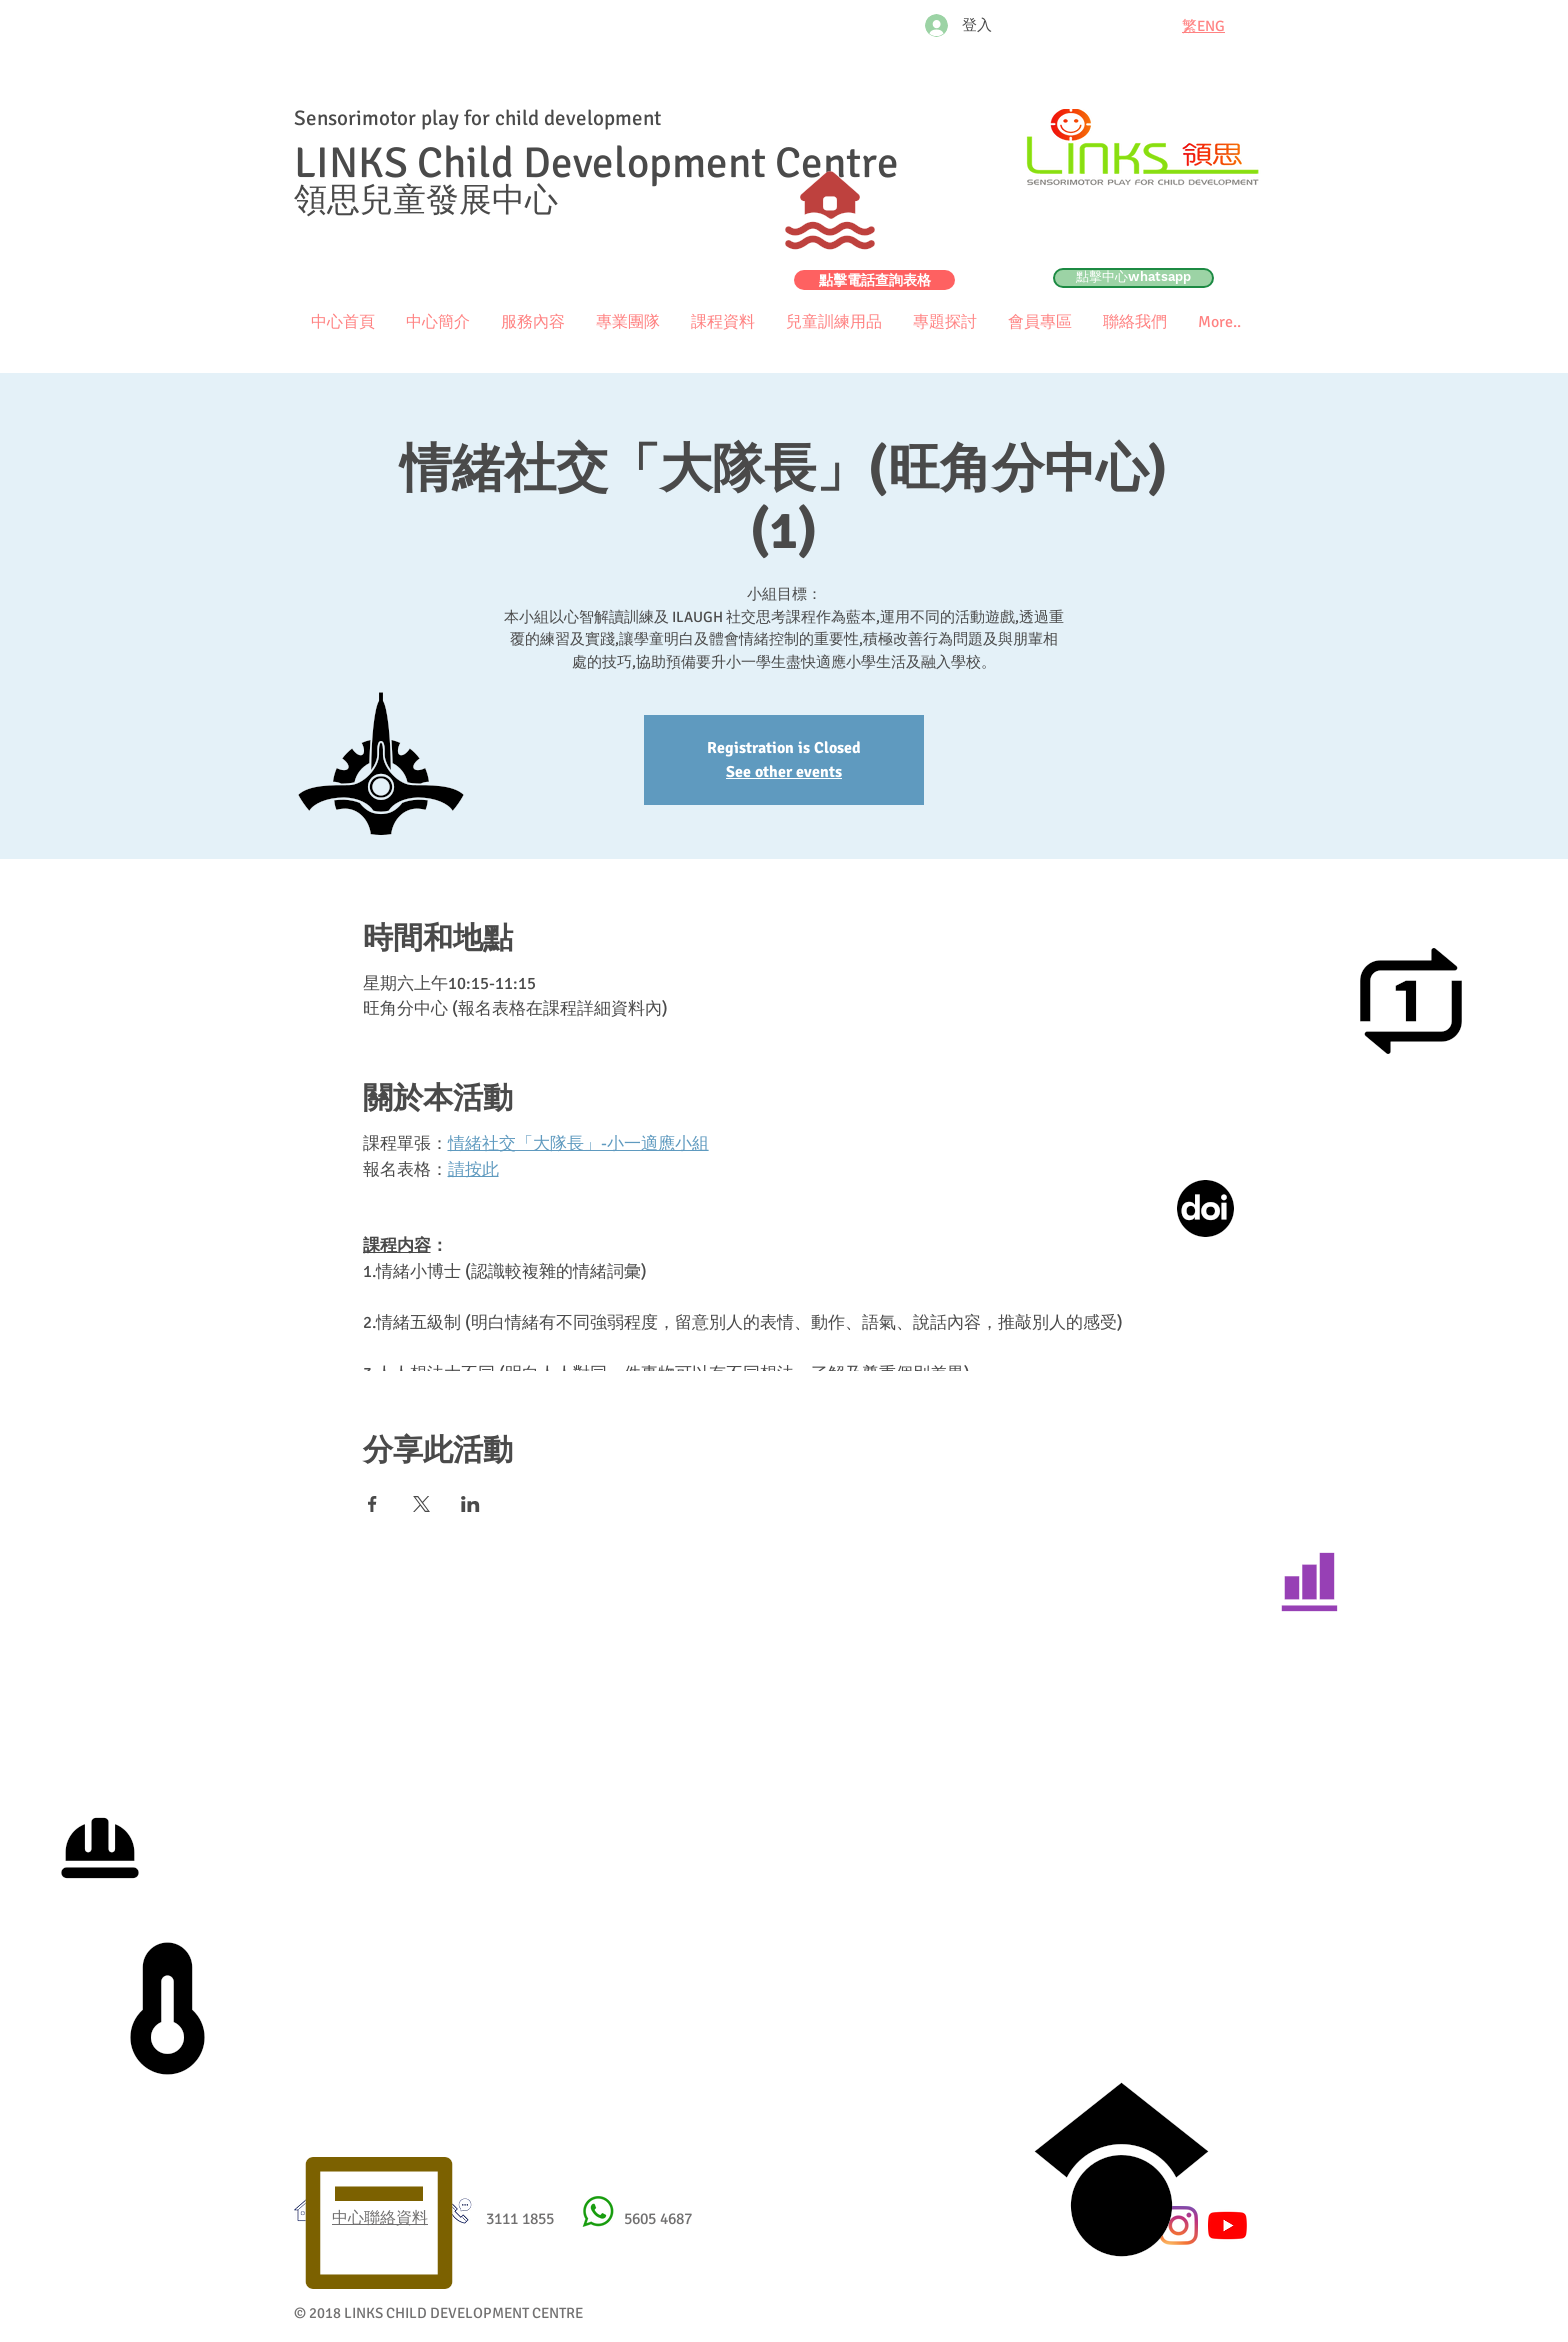 The width and height of the screenshot is (1568, 2342). I want to click on galactic senate logo from star wars, so click(381, 764).